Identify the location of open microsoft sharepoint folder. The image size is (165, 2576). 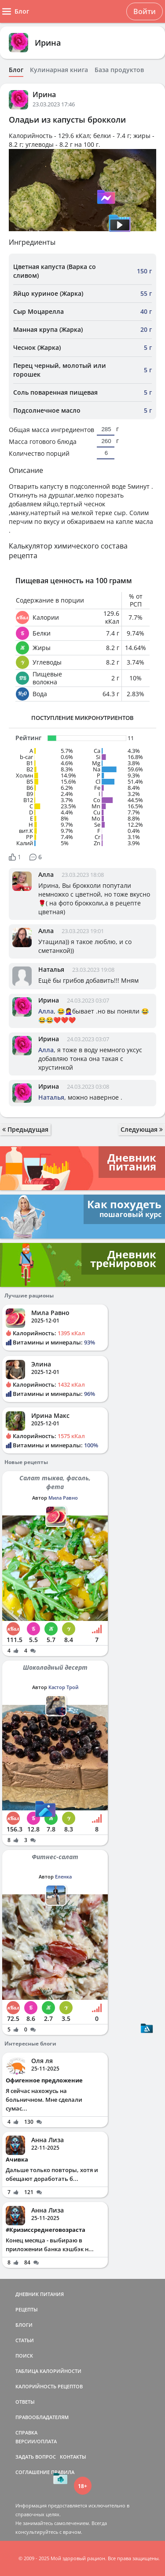
(60, 2479).